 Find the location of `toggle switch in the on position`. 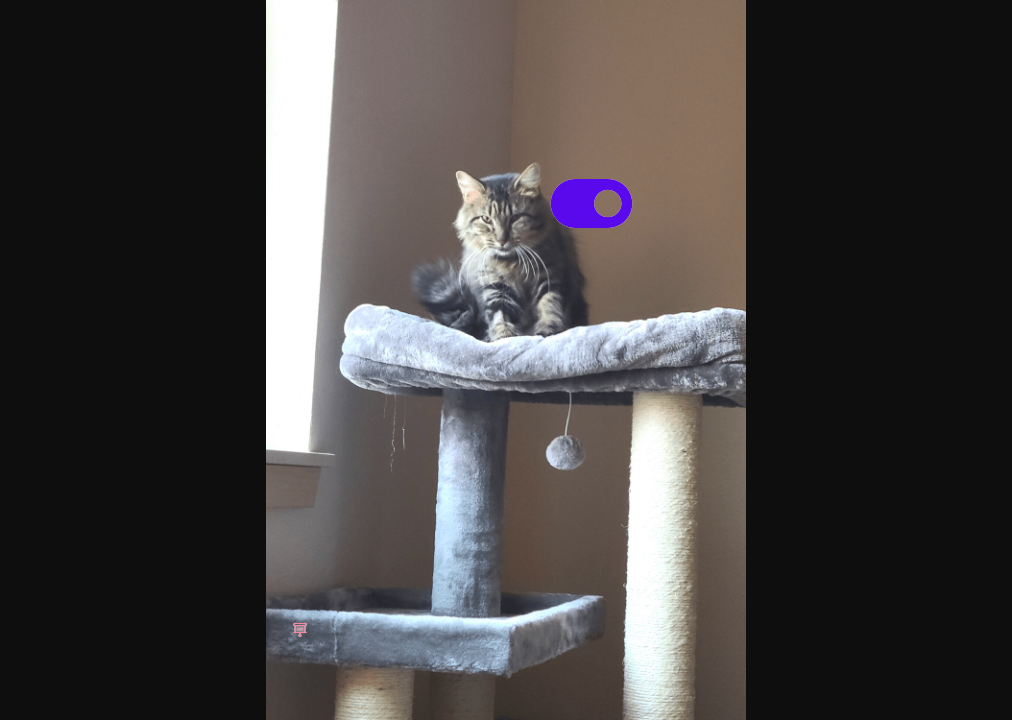

toggle switch in the on position is located at coordinates (591, 203).